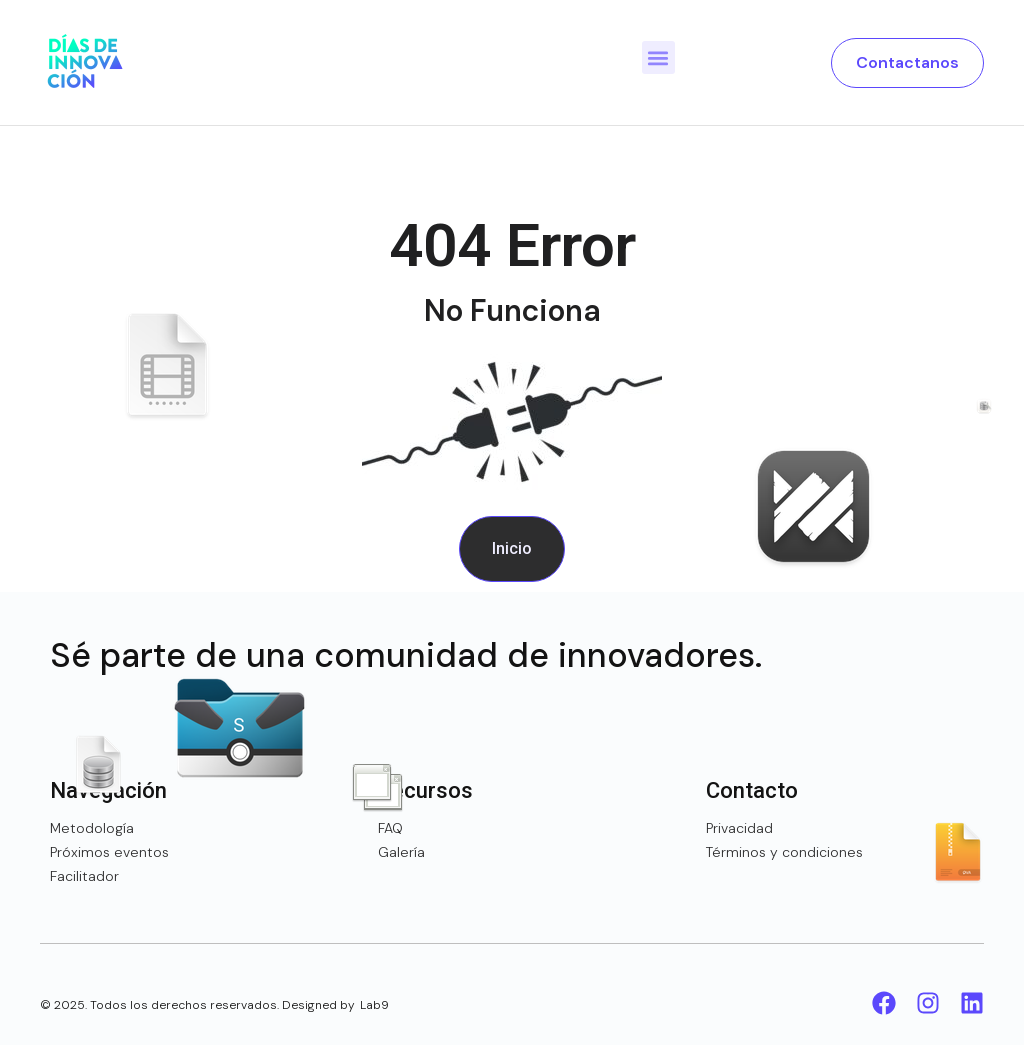  Describe the element at coordinates (98, 765) in the screenshot. I see `open an sql database file` at that location.